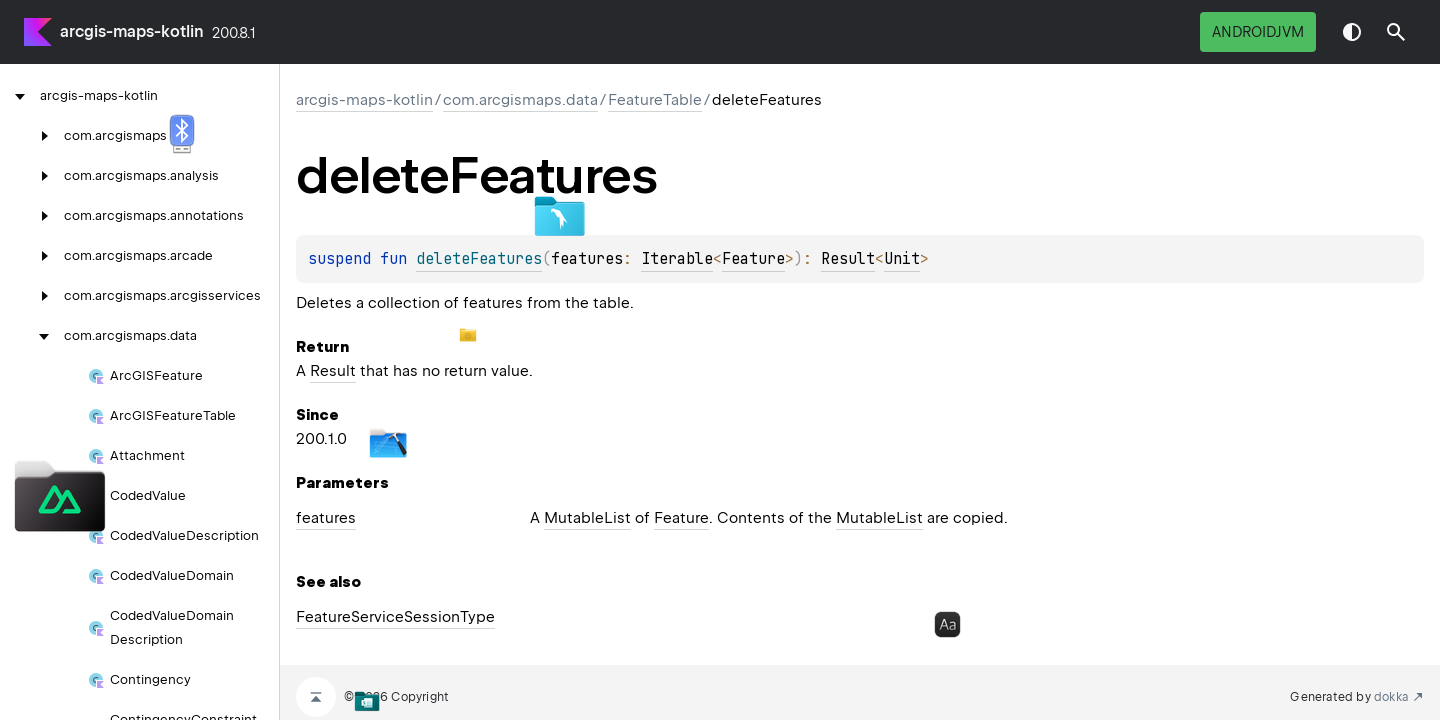  I want to click on open folder containing microsoft sway files, so click(367, 702).